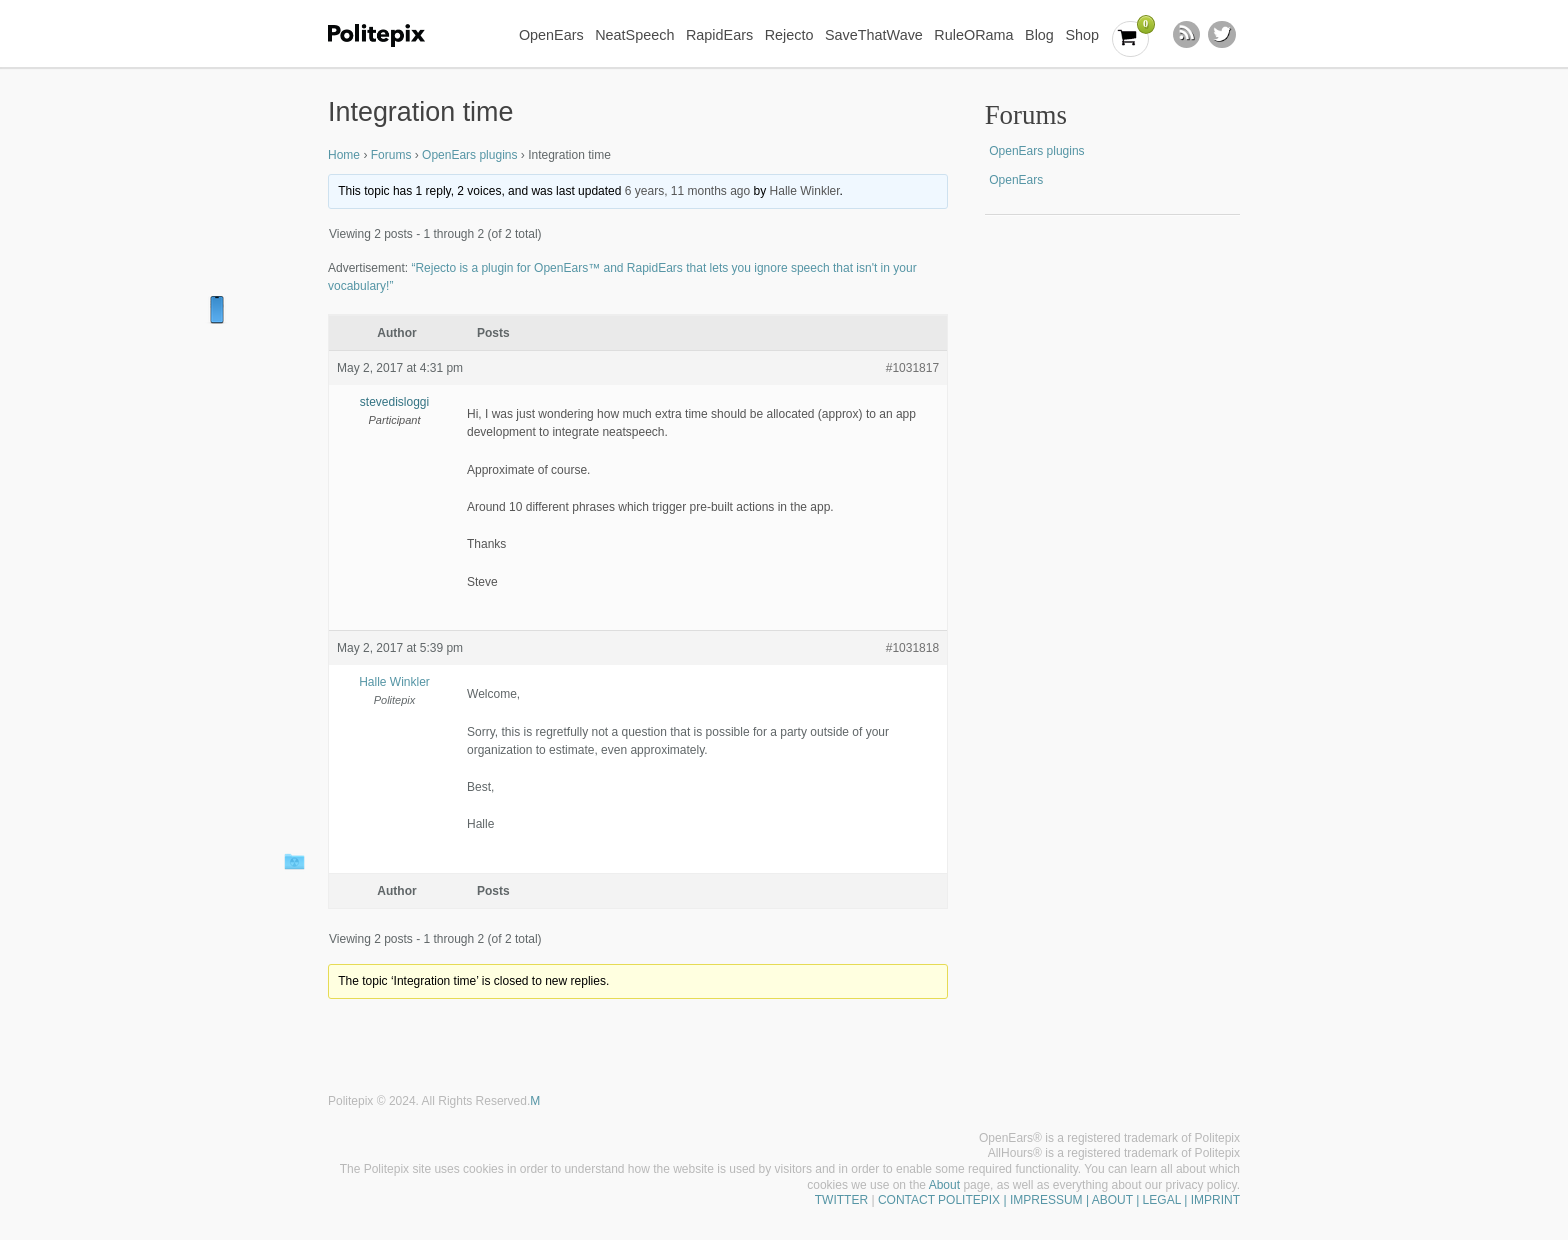  I want to click on folder for files ready to burn to disc, so click(294, 861).